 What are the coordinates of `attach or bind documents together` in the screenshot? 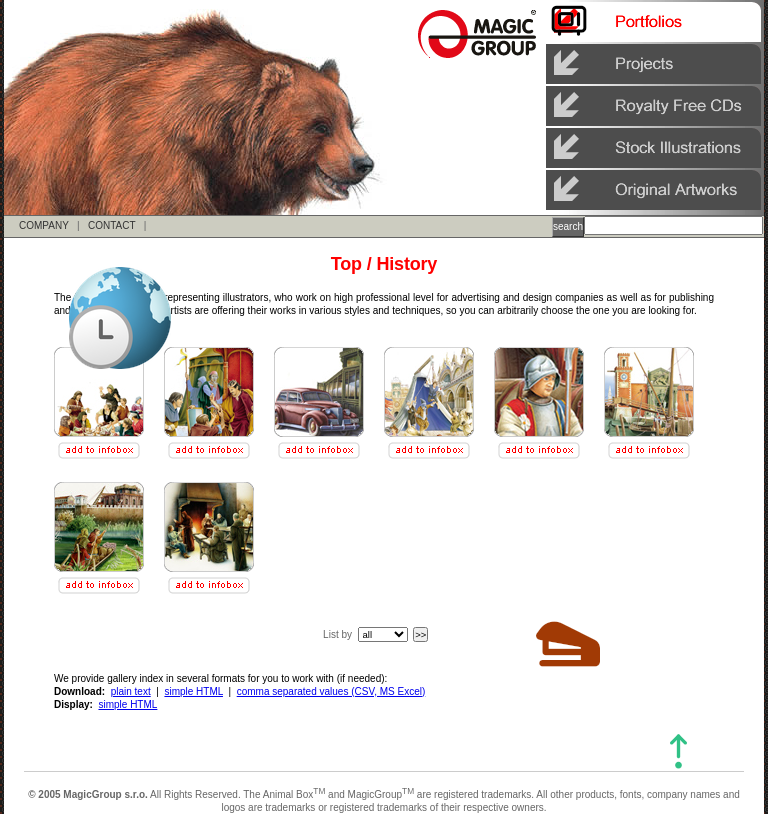 It's located at (568, 644).